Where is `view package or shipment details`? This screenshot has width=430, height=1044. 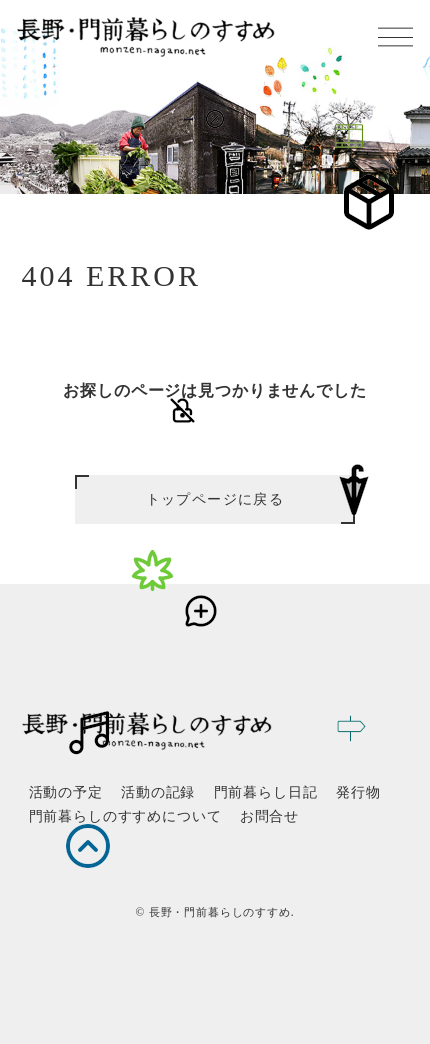
view package or shipment details is located at coordinates (369, 202).